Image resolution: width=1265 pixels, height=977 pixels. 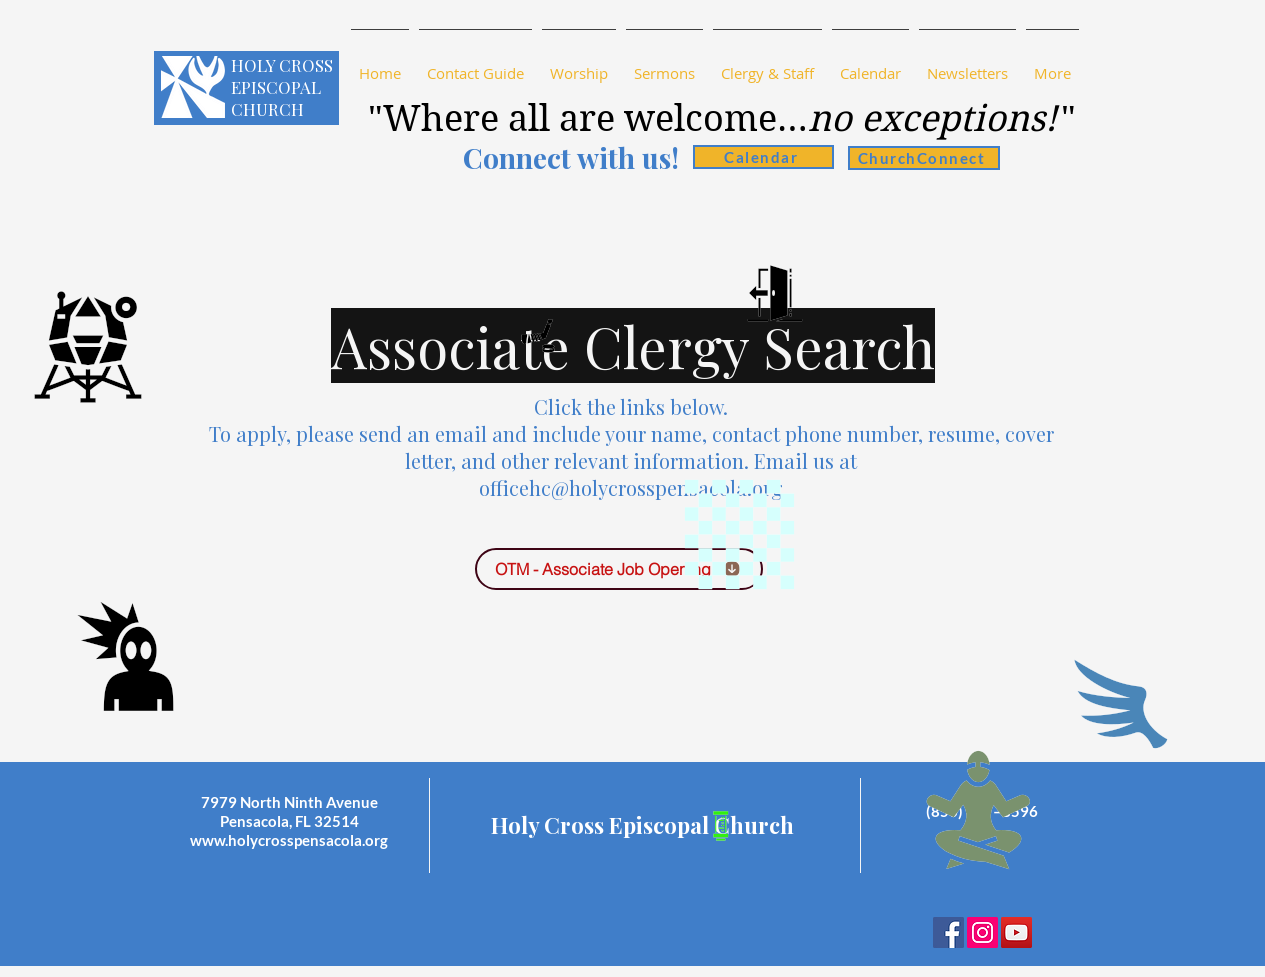 What do you see at coordinates (739, 534) in the screenshot?
I see `start a new chess game` at bounding box center [739, 534].